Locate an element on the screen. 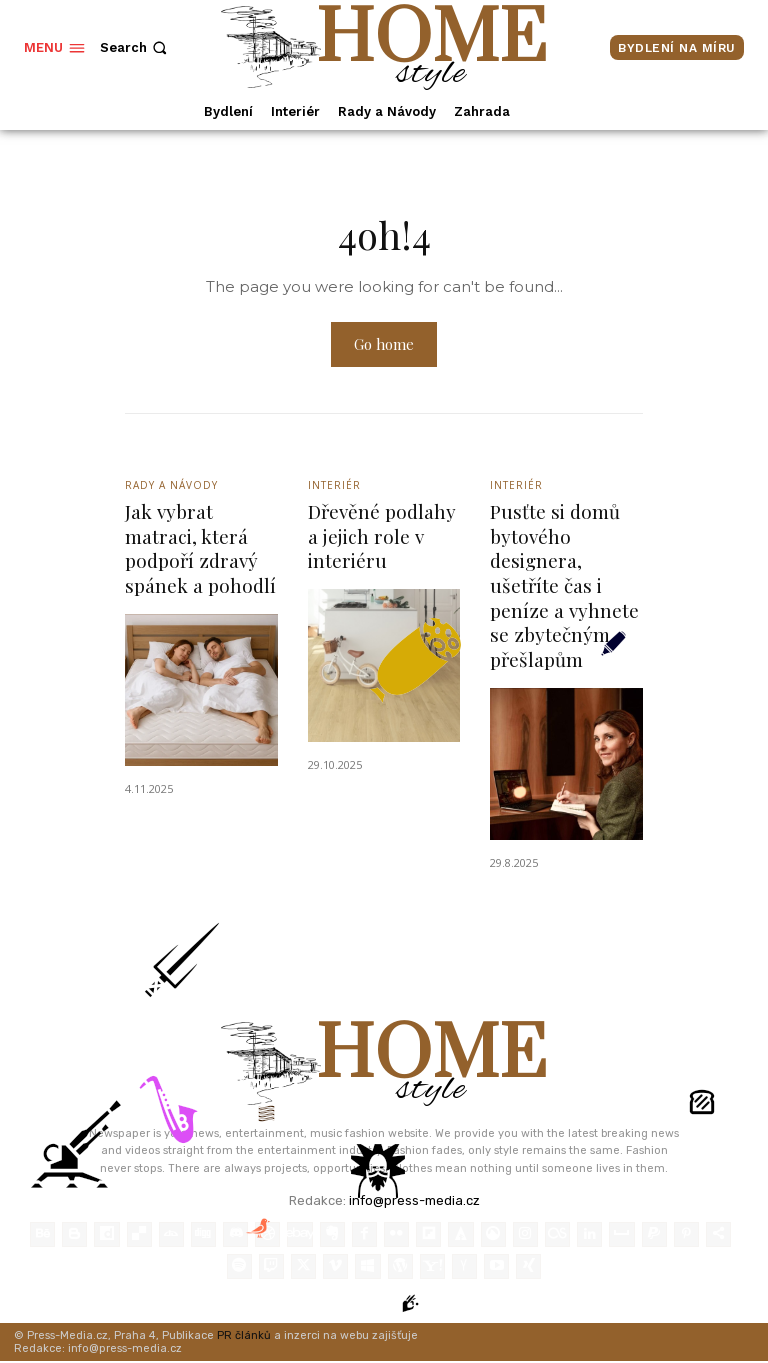 The height and width of the screenshot is (1363, 768). tap to flick or shoot a marble is located at coordinates (413, 1303).